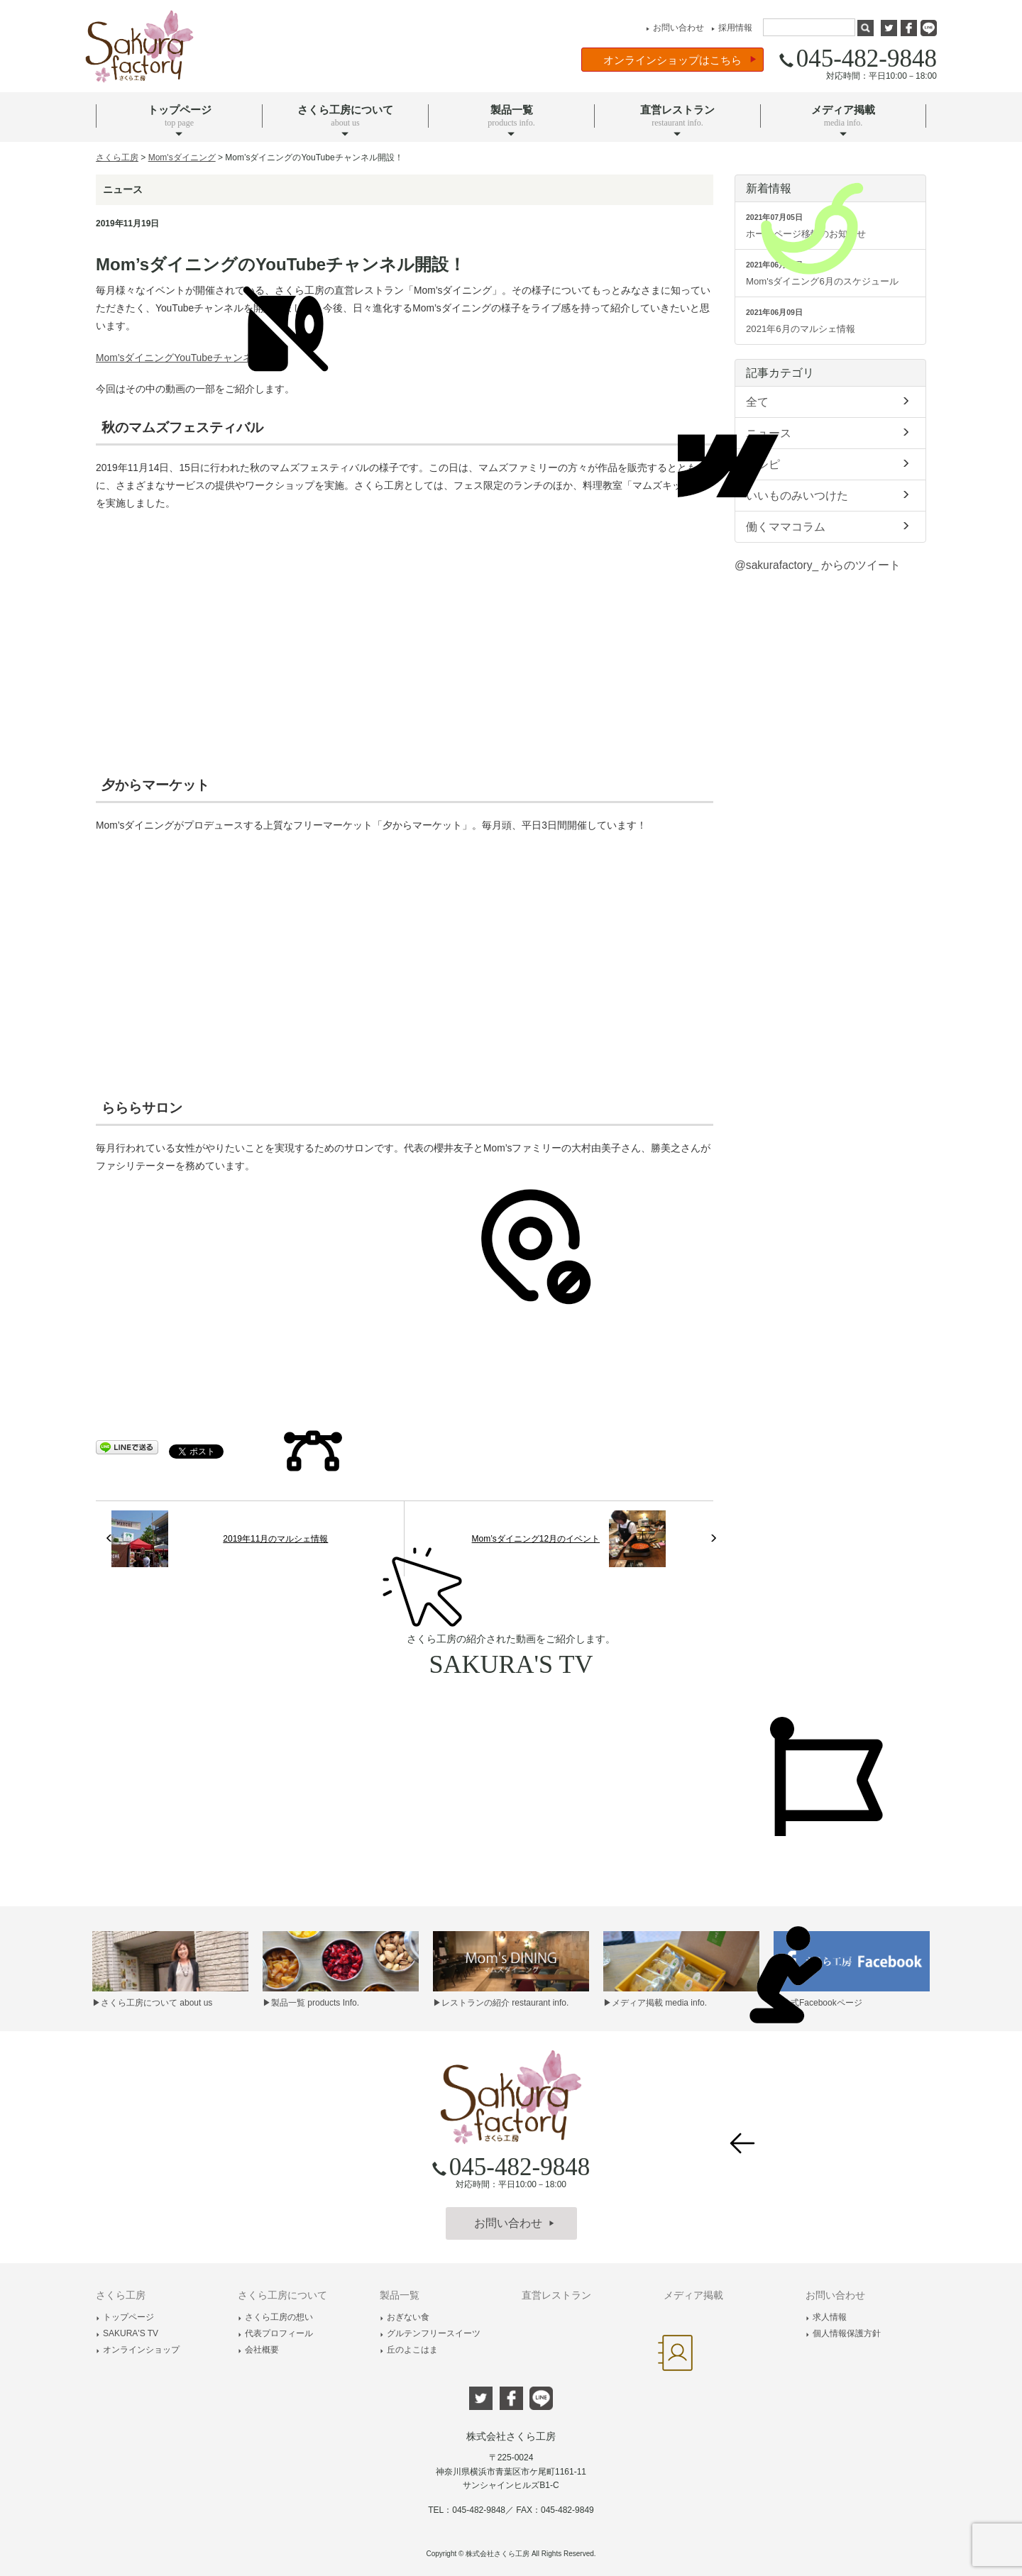  What do you see at coordinates (285, 328) in the screenshot?
I see `indicates toilet paper is out of stock or unavailable` at bounding box center [285, 328].